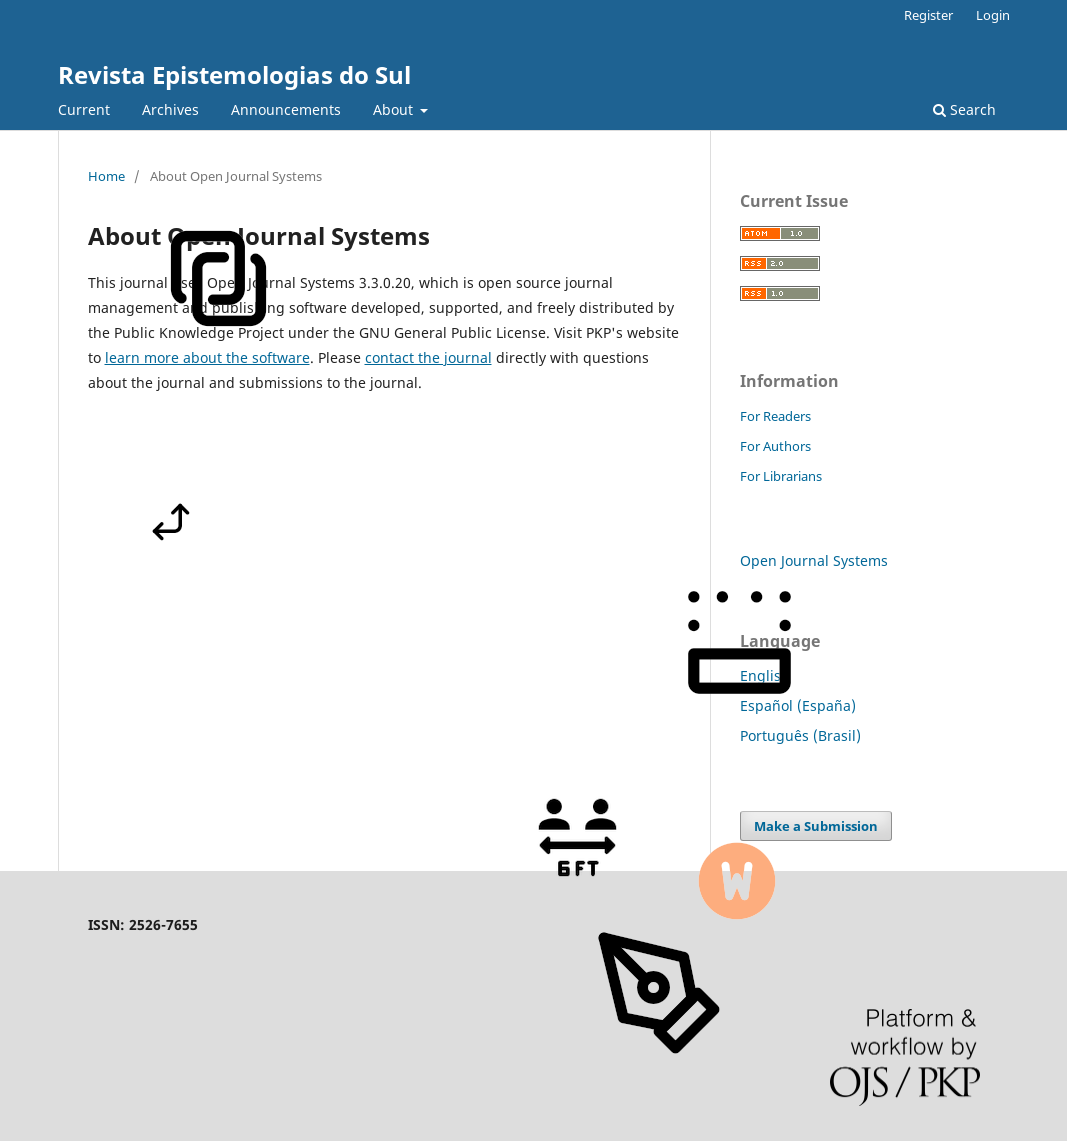 Image resolution: width=1067 pixels, height=1141 pixels. Describe the element at coordinates (659, 993) in the screenshot. I see `access vector drawing or pen tool` at that location.